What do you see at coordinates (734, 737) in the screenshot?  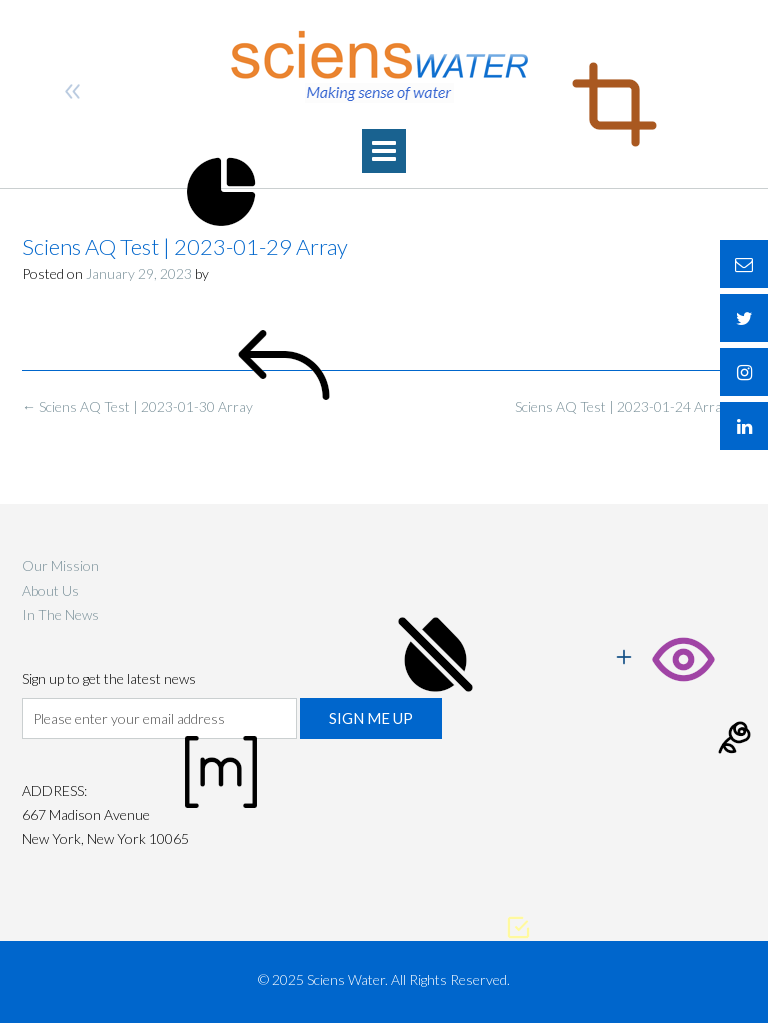 I see `send a flower or romantic gesture` at bounding box center [734, 737].